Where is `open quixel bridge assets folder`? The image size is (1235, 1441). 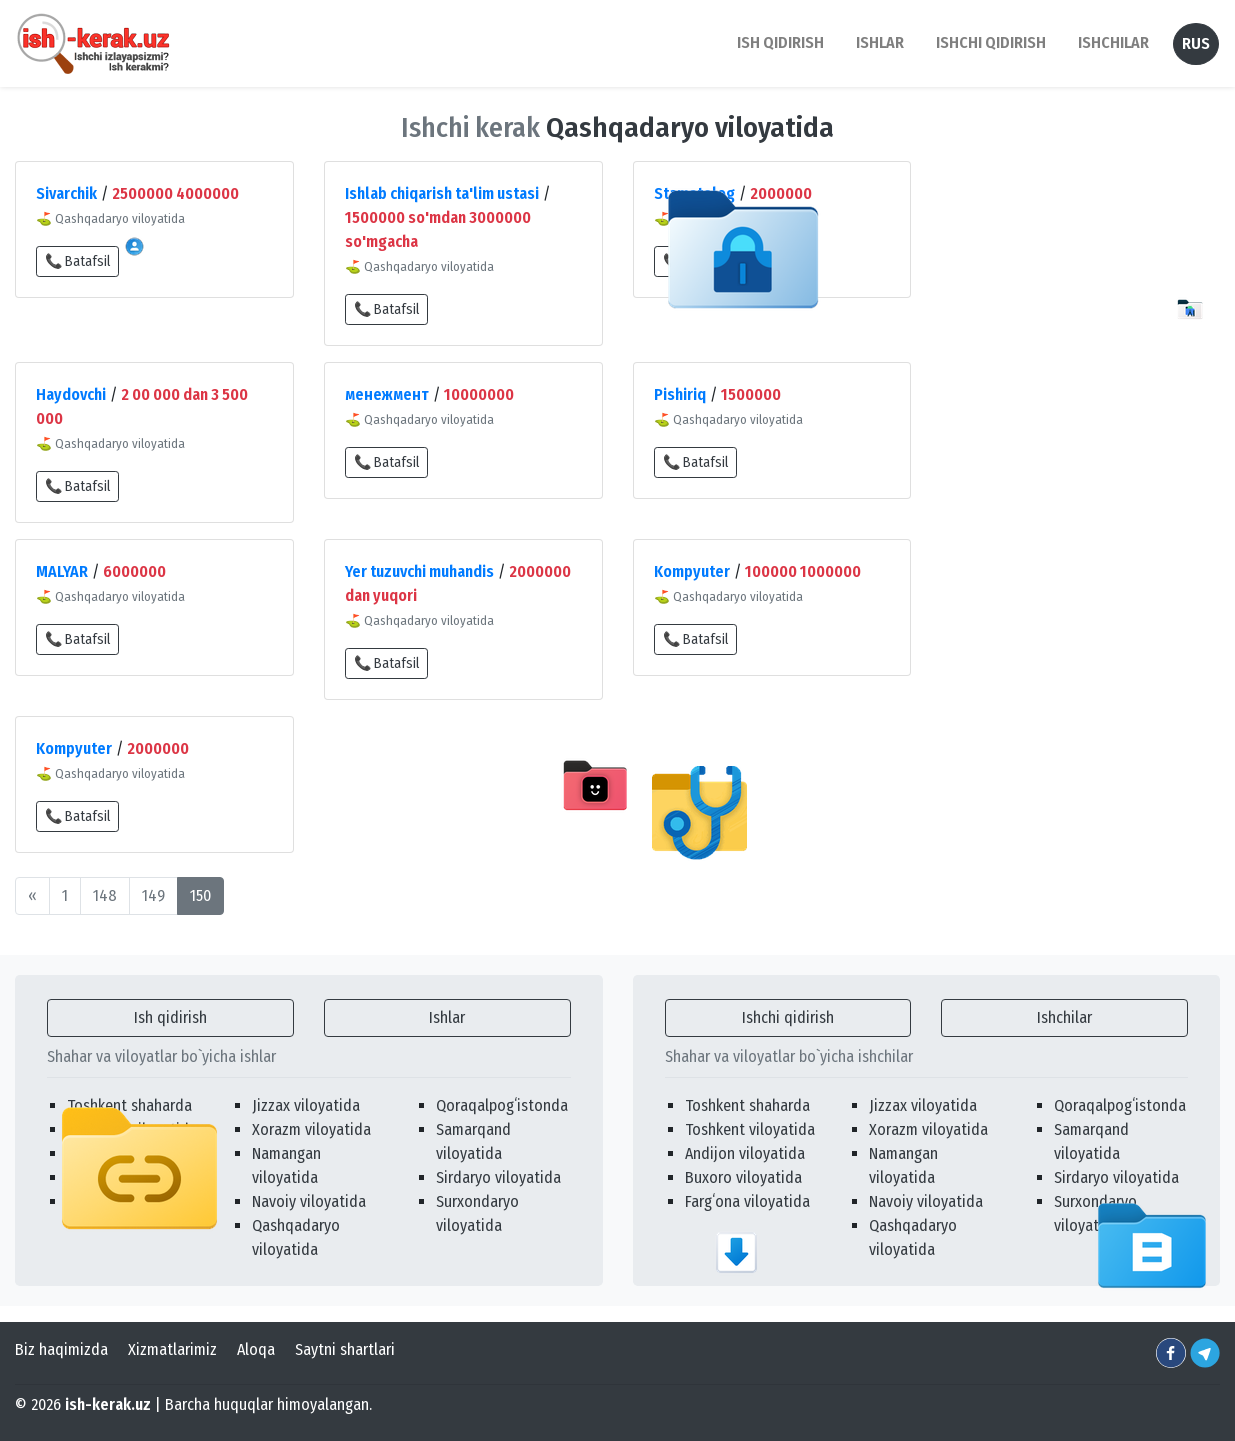
open quixel bridge assets folder is located at coordinates (1151, 1248).